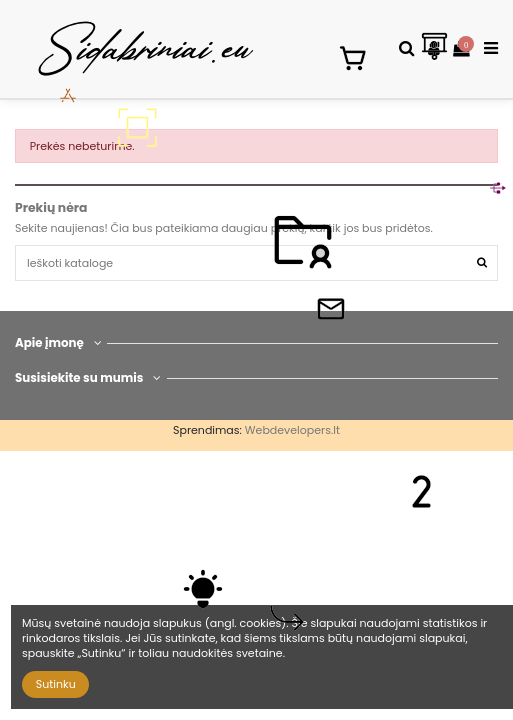 The image size is (513, 720). I want to click on indicates step two in a multi-step process, so click(421, 491).